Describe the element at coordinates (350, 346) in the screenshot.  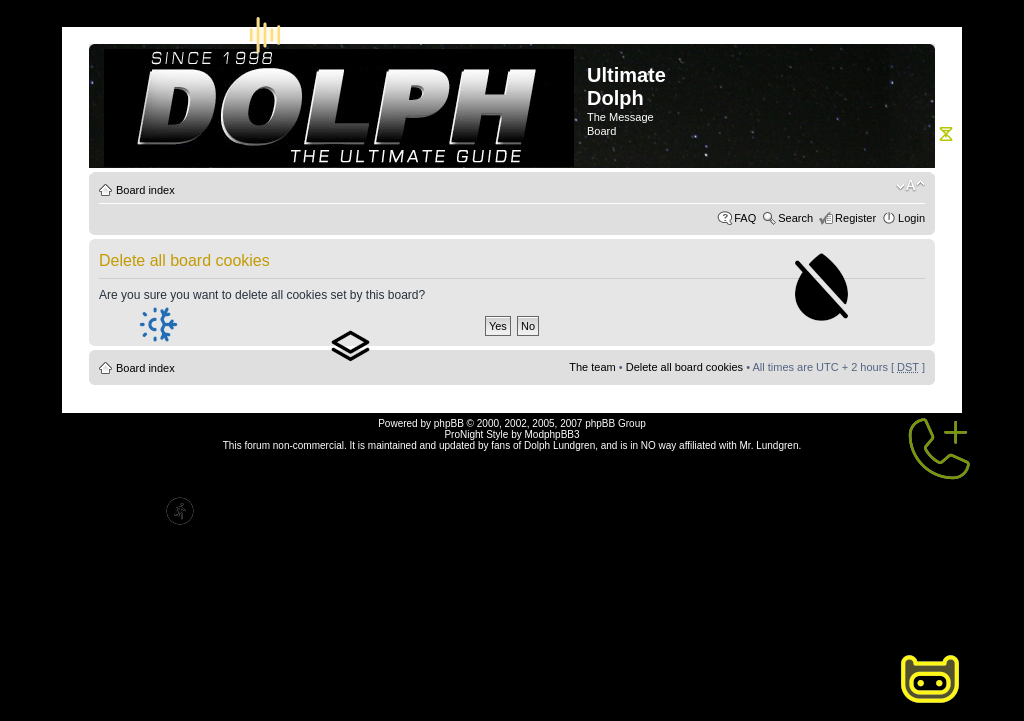
I see `view layers or stacked content` at that location.